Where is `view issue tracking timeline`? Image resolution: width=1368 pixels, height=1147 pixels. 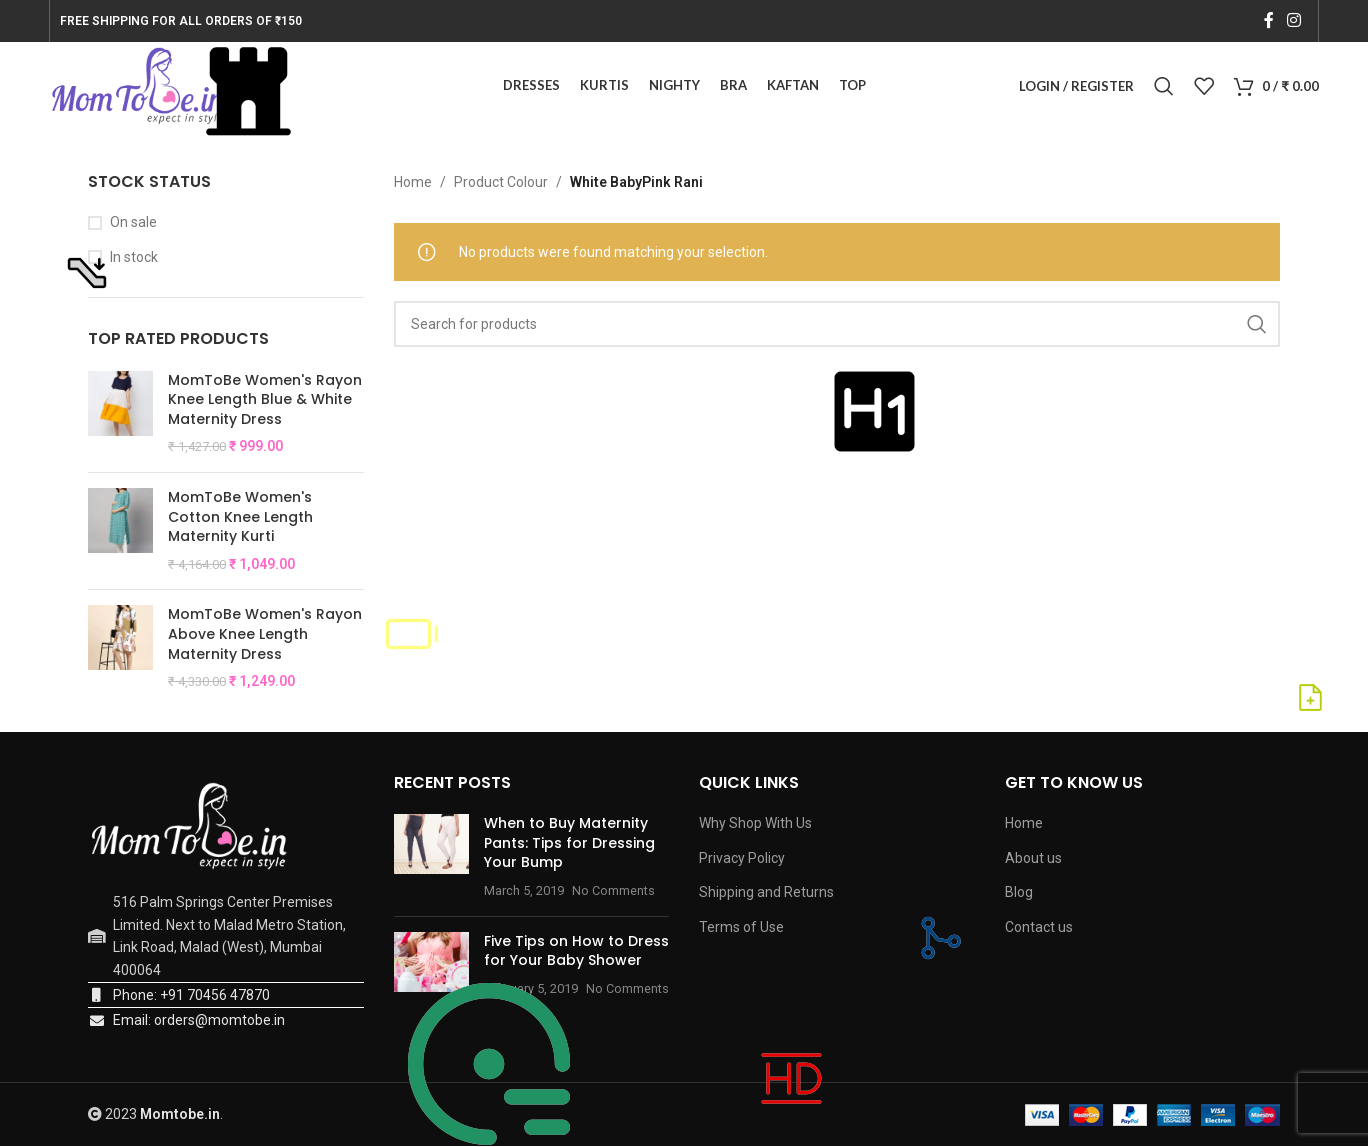
view issue tracking timeline is located at coordinates (489, 1064).